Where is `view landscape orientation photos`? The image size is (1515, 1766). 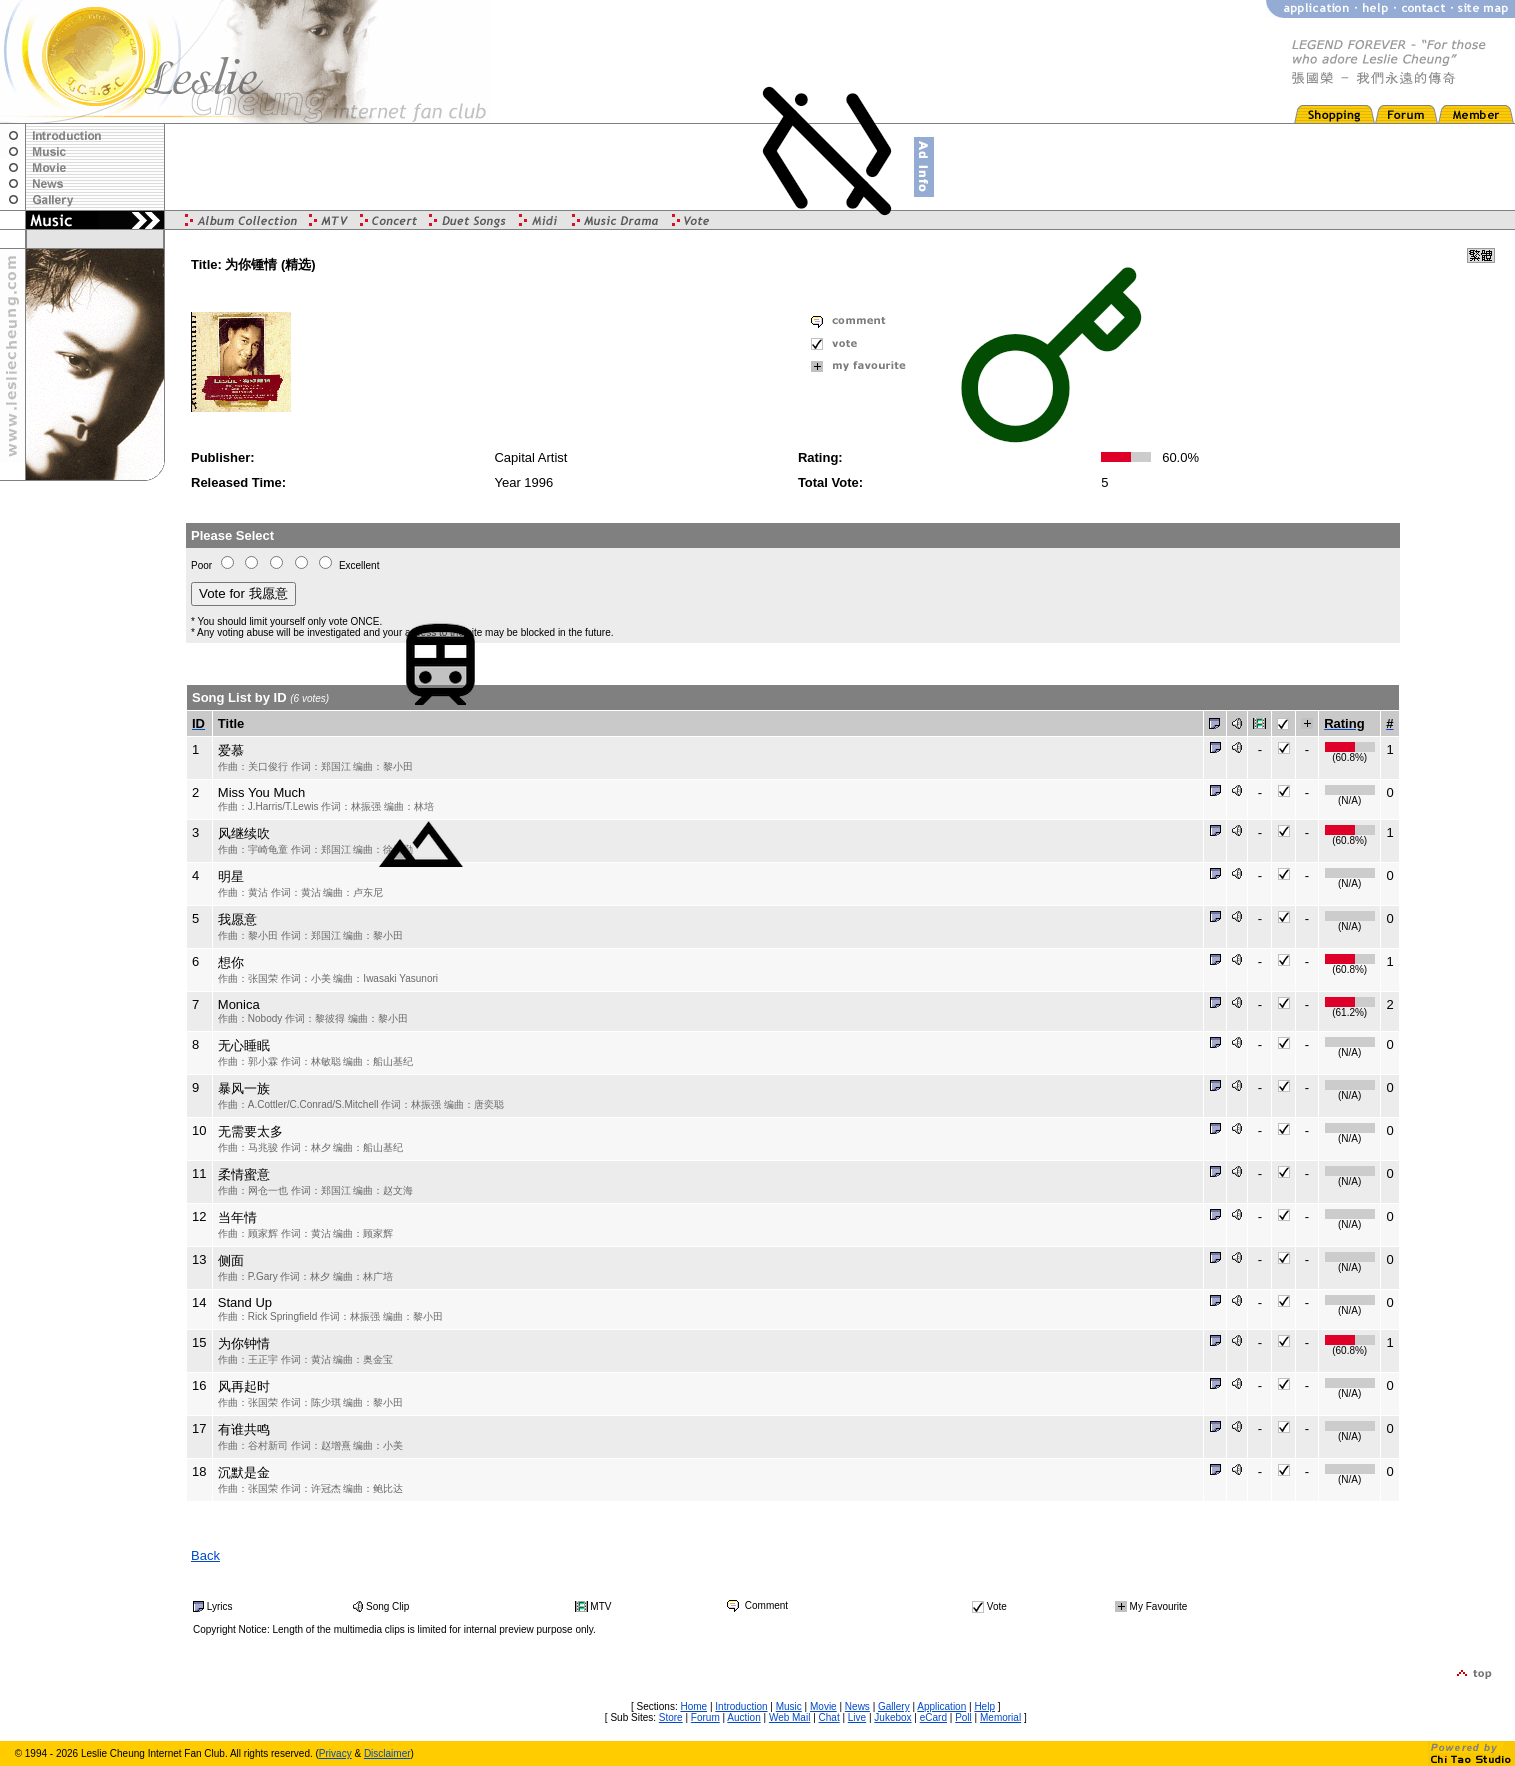
view landscape orientation photos is located at coordinates (421, 844).